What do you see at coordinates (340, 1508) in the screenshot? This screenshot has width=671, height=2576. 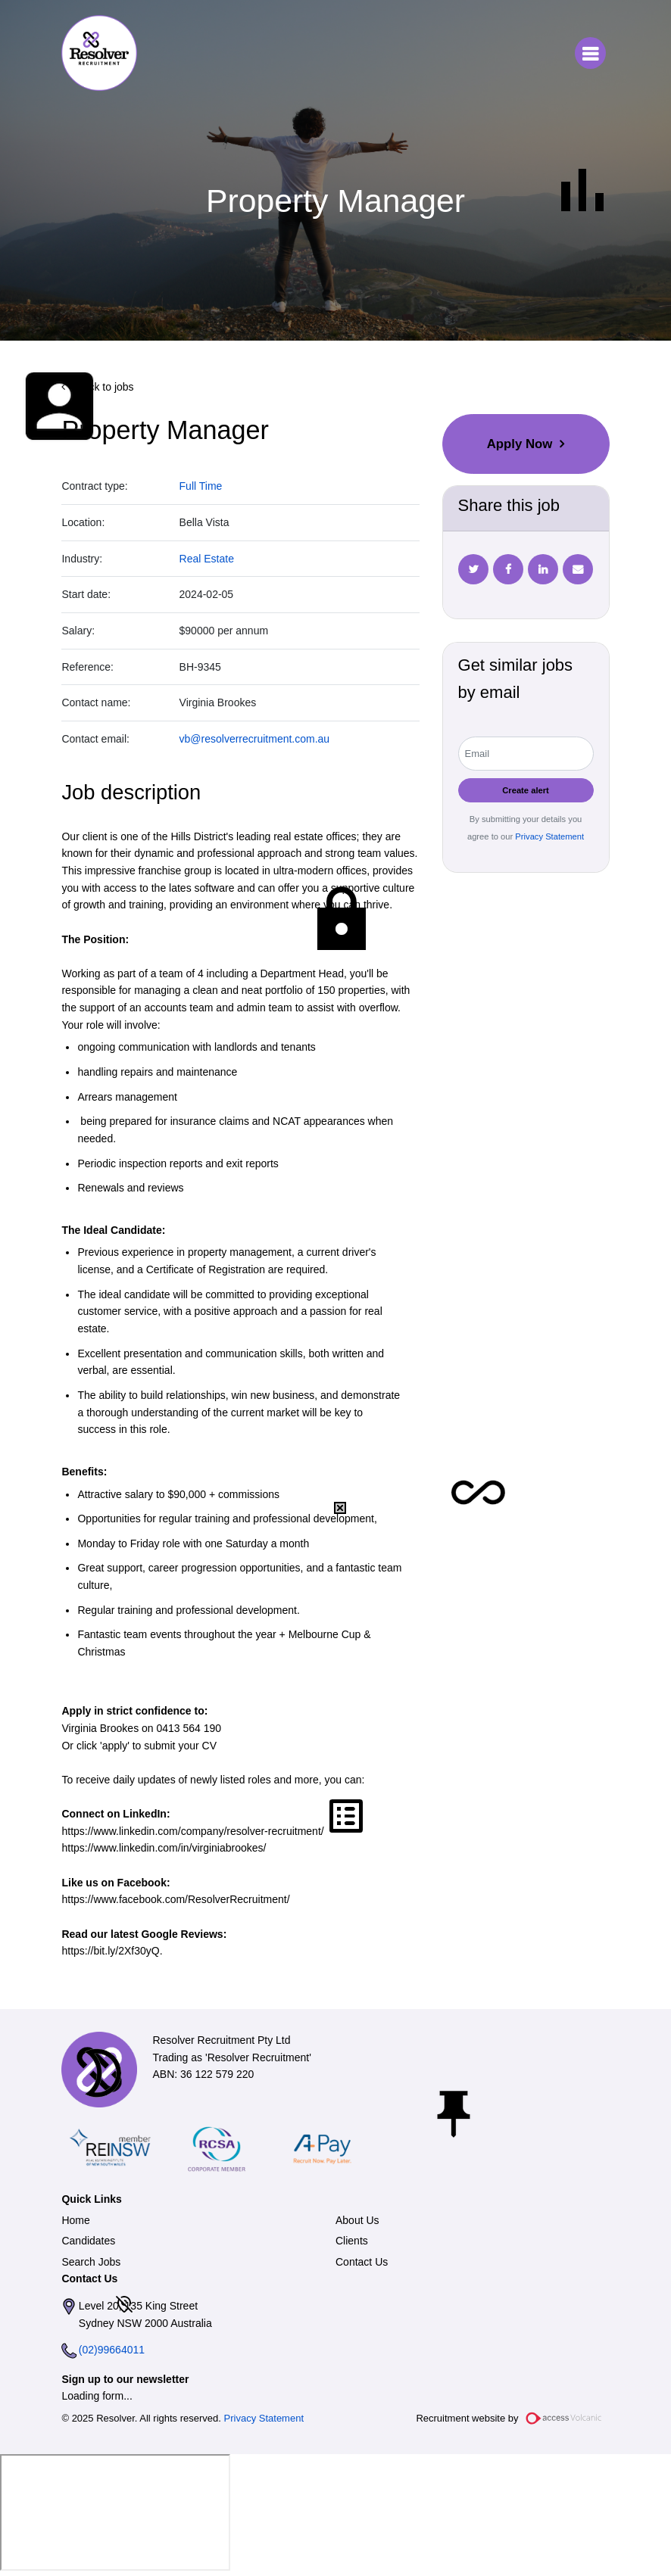 I see `indicates a disabled or unavailable feature` at bounding box center [340, 1508].